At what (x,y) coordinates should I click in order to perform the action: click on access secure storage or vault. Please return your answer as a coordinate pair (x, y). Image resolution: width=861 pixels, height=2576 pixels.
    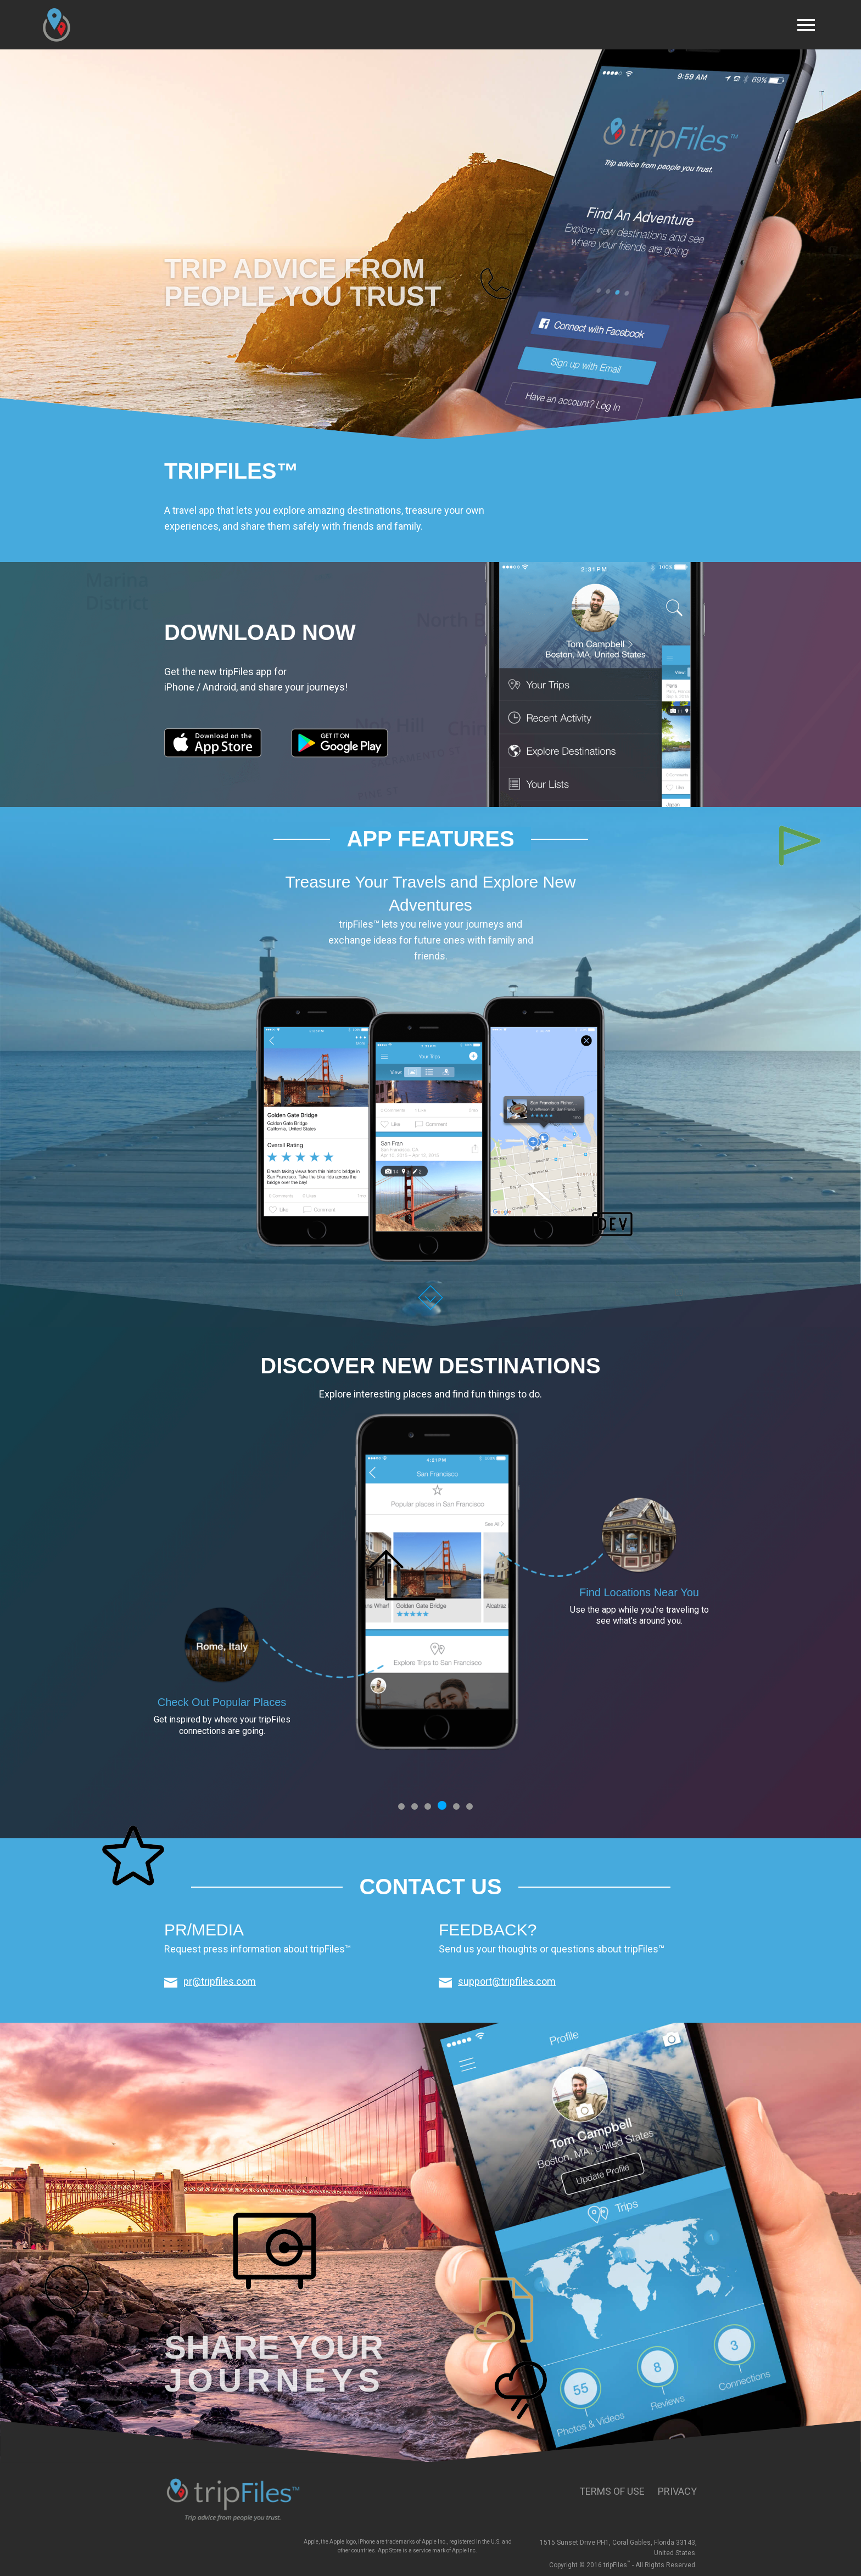
    Looking at the image, I should click on (275, 2248).